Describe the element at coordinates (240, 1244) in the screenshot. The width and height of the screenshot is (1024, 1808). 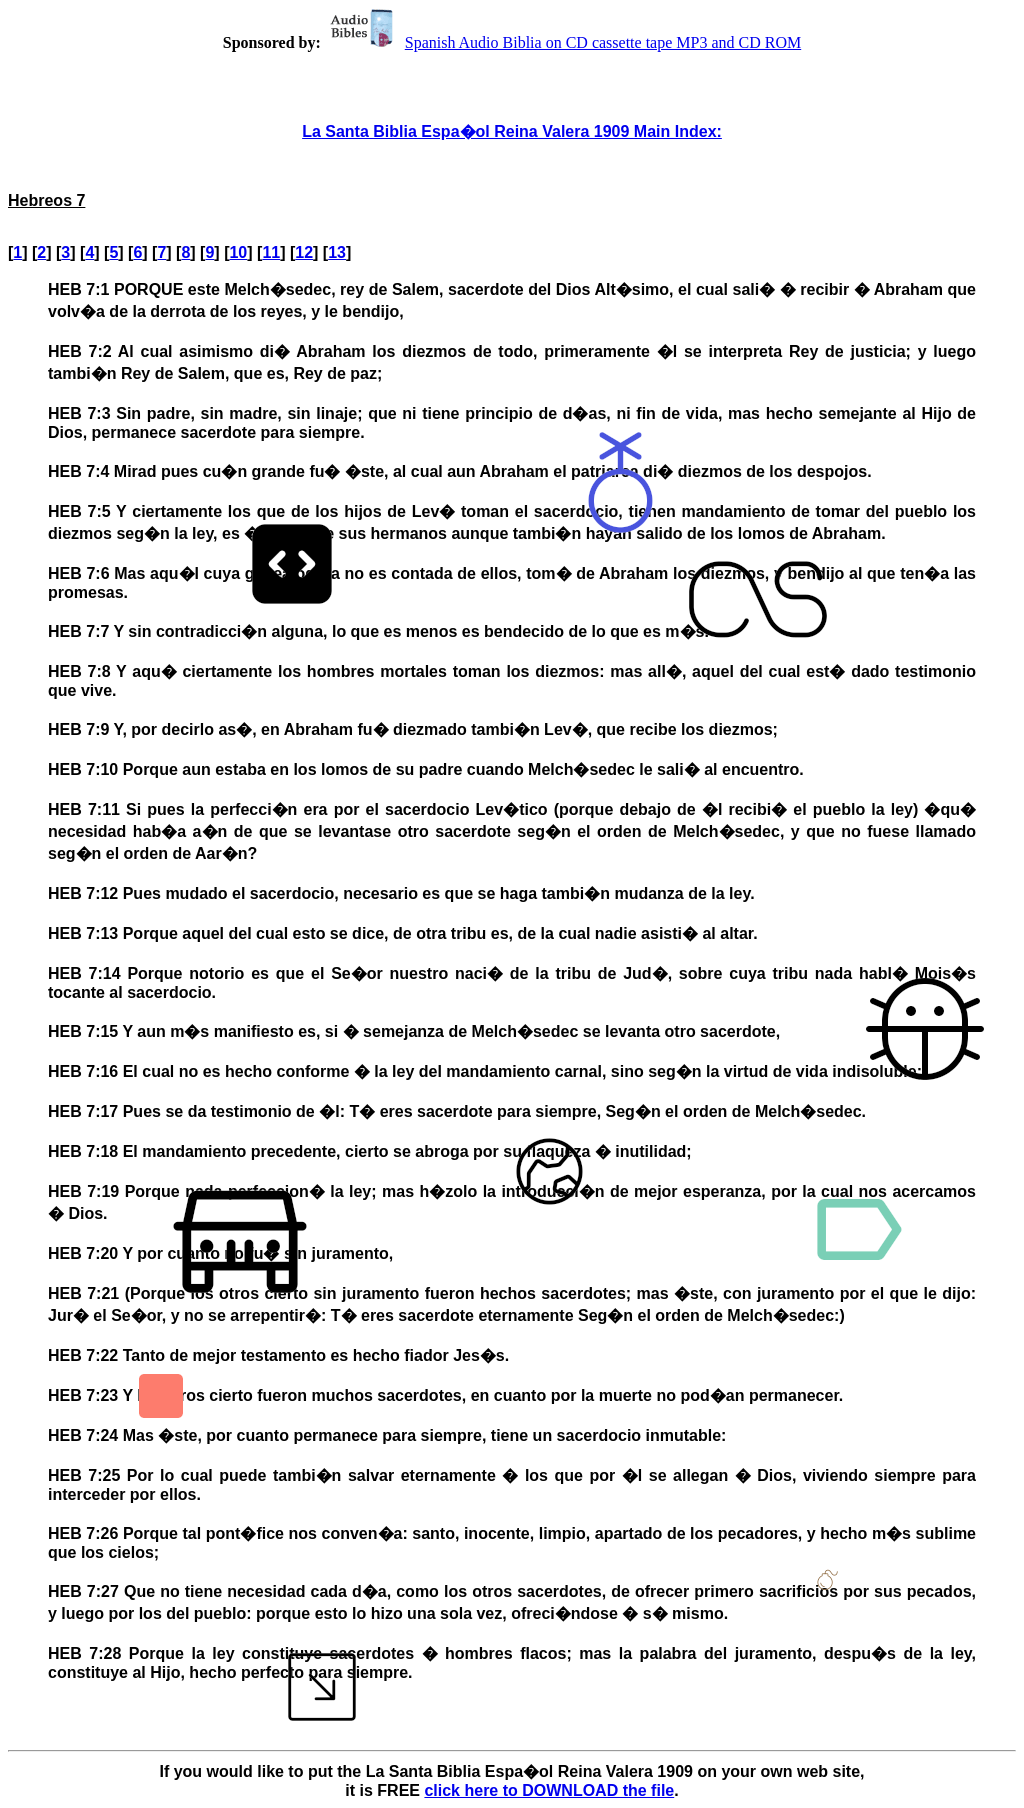
I see `select vehicle type as jeep or SUV` at that location.